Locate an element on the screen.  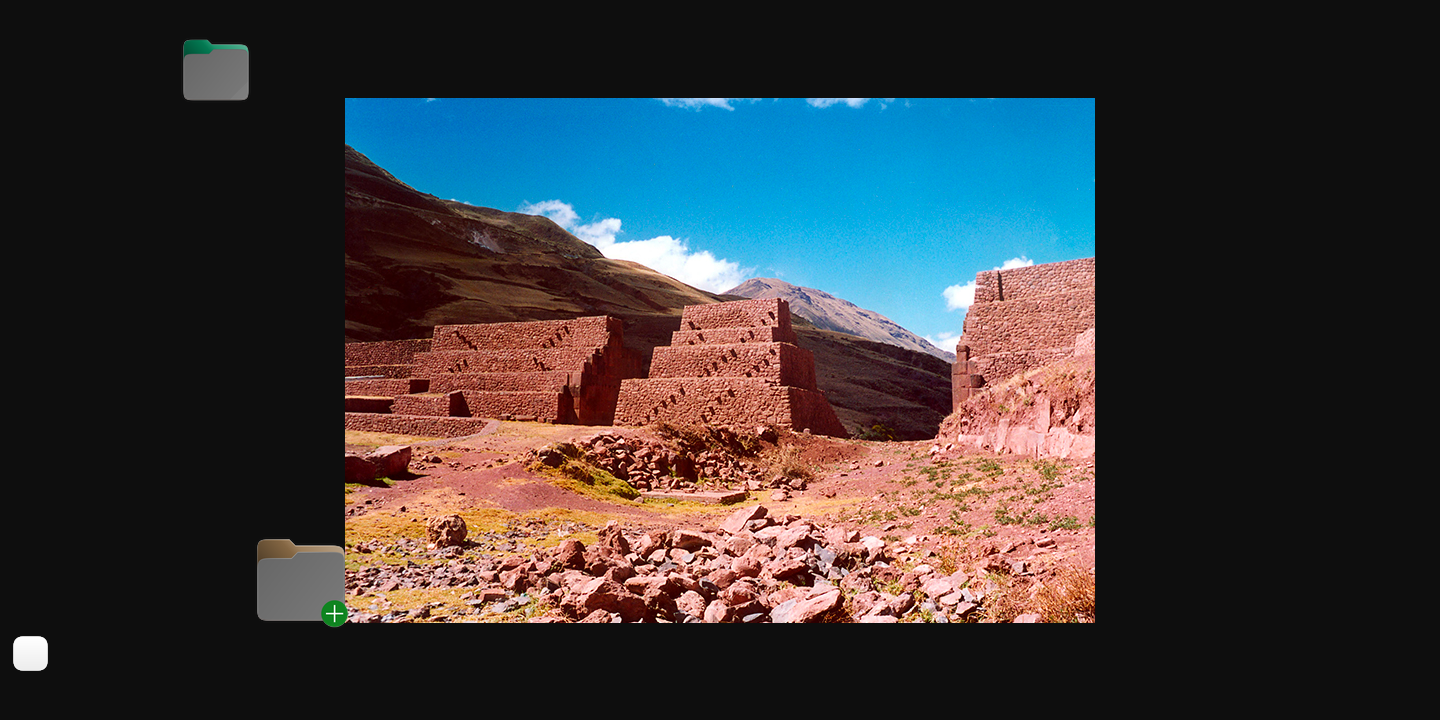
blank app icon template for customization is located at coordinates (30, 653).